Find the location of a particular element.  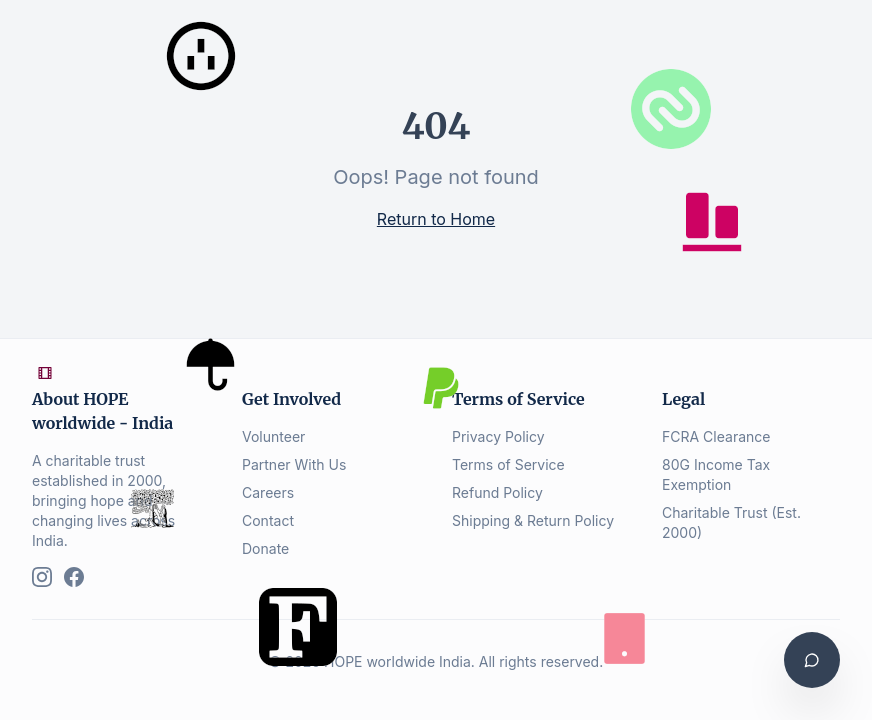

open authy authenticator app is located at coordinates (671, 109).